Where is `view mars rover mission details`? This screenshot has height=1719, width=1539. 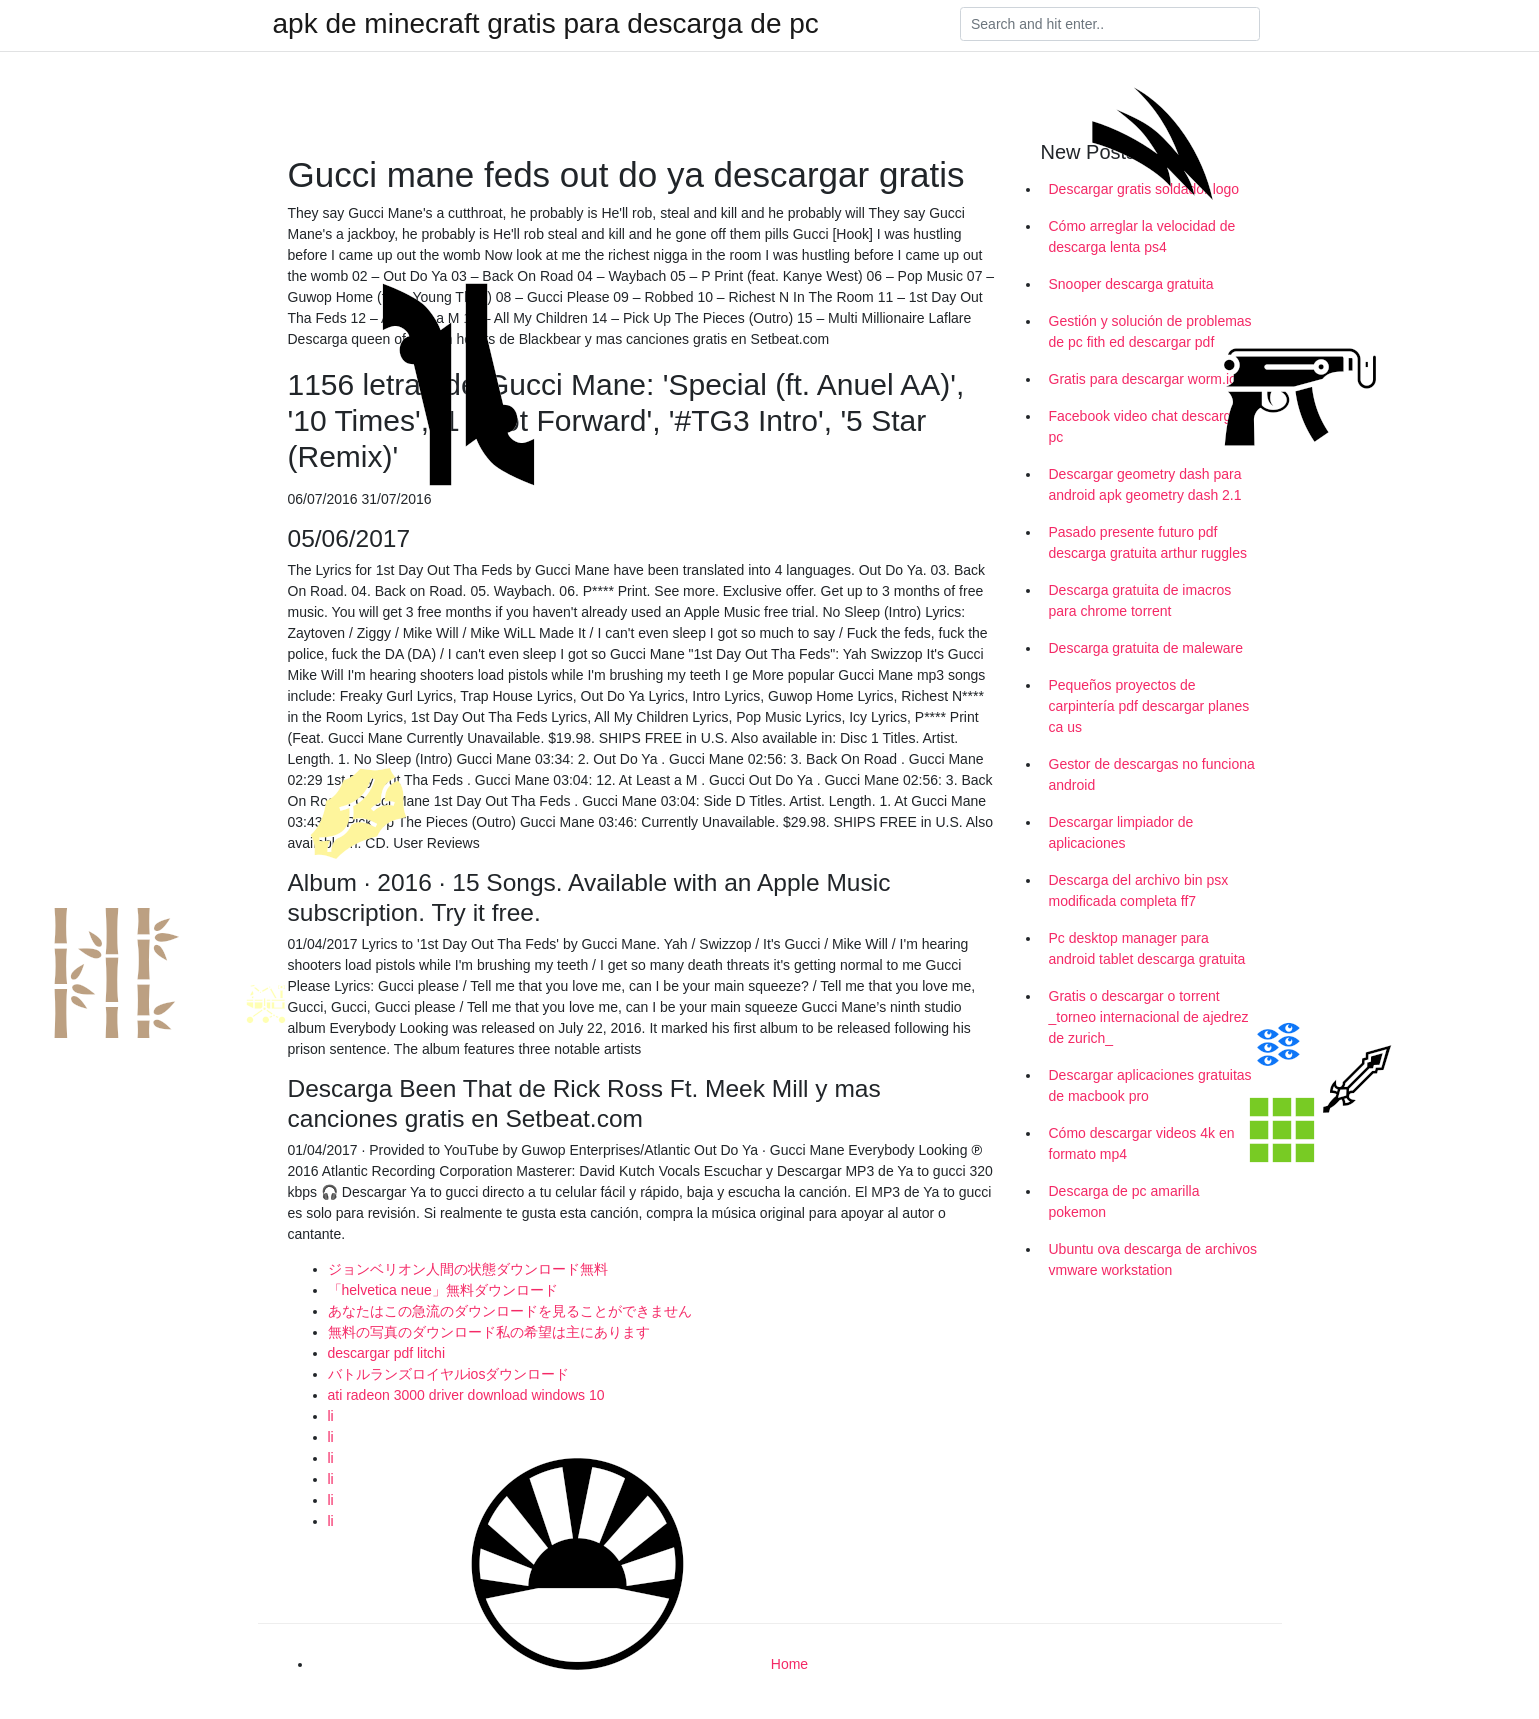 view mars rover mission details is located at coordinates (266, 1004).